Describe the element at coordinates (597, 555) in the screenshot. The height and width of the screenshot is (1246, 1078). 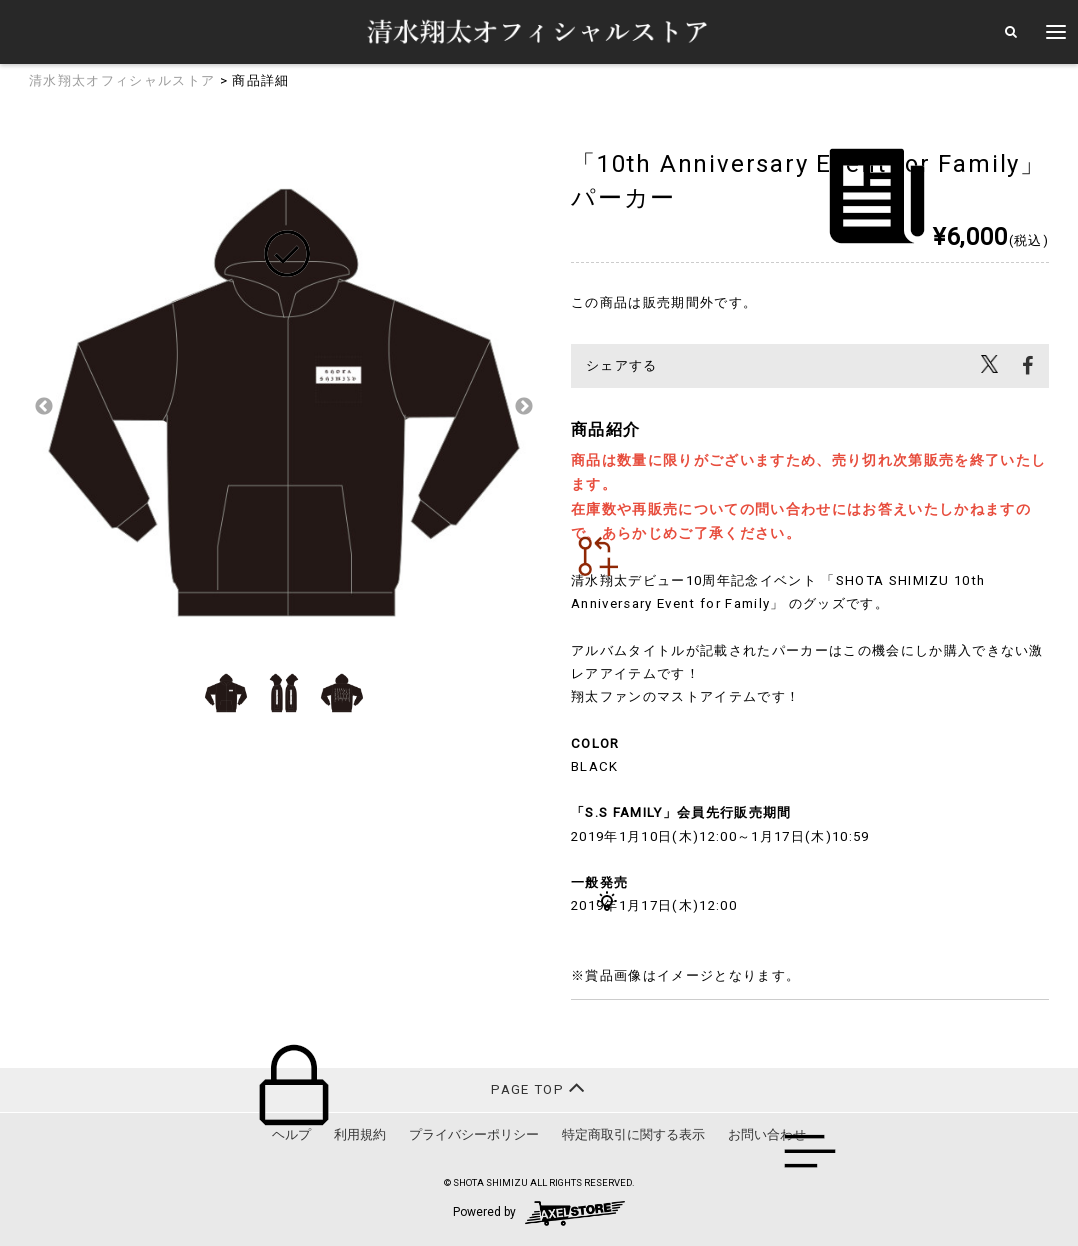
I see `create a new git pull request` at that location.